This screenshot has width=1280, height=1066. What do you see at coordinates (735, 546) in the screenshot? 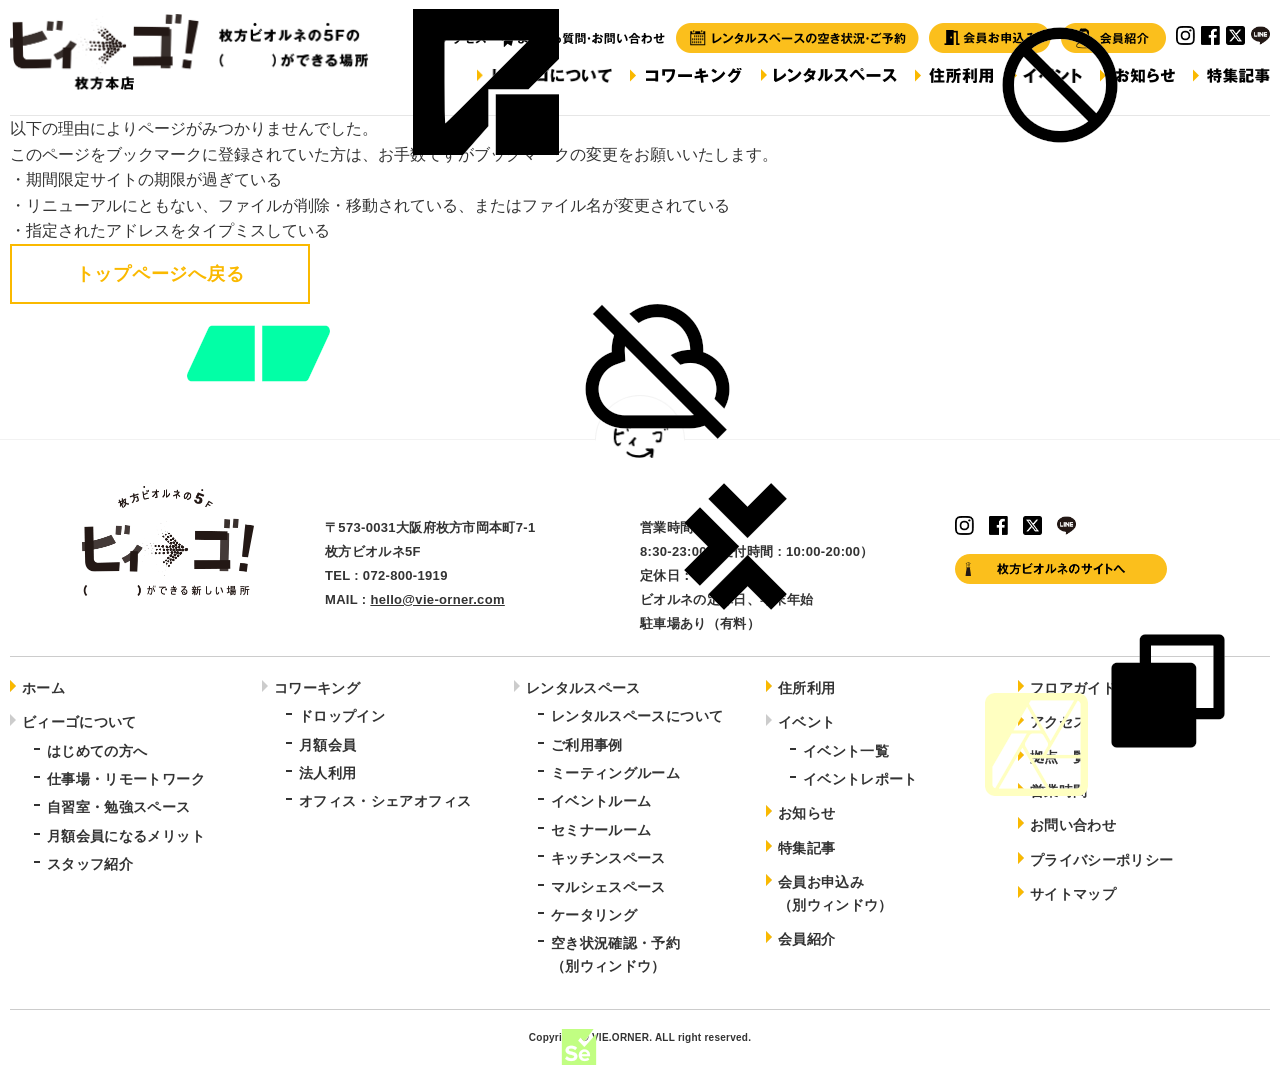
I see `tricentis company logo` at bounding box center [735, 546].